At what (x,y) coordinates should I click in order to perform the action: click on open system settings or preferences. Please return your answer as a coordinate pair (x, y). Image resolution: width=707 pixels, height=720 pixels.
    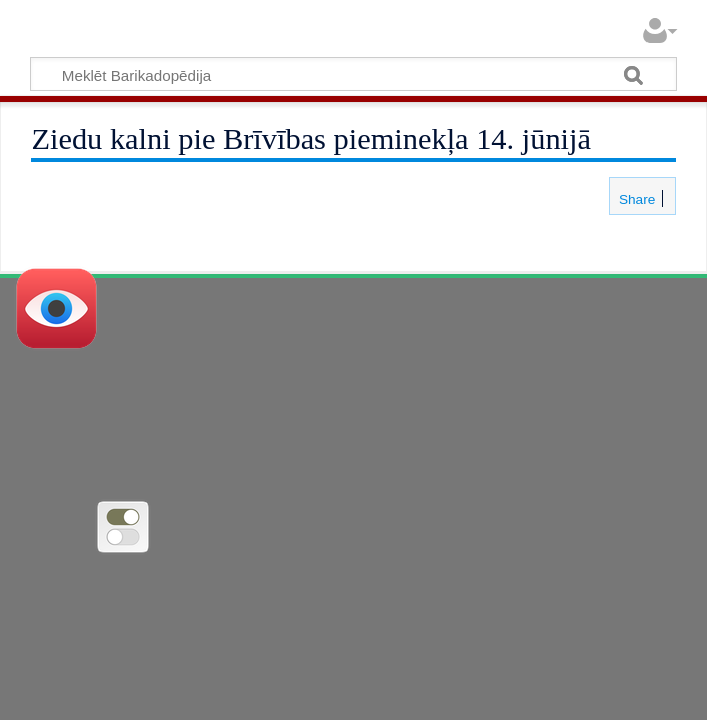
    Looking at the image, I should click on (123, 527).